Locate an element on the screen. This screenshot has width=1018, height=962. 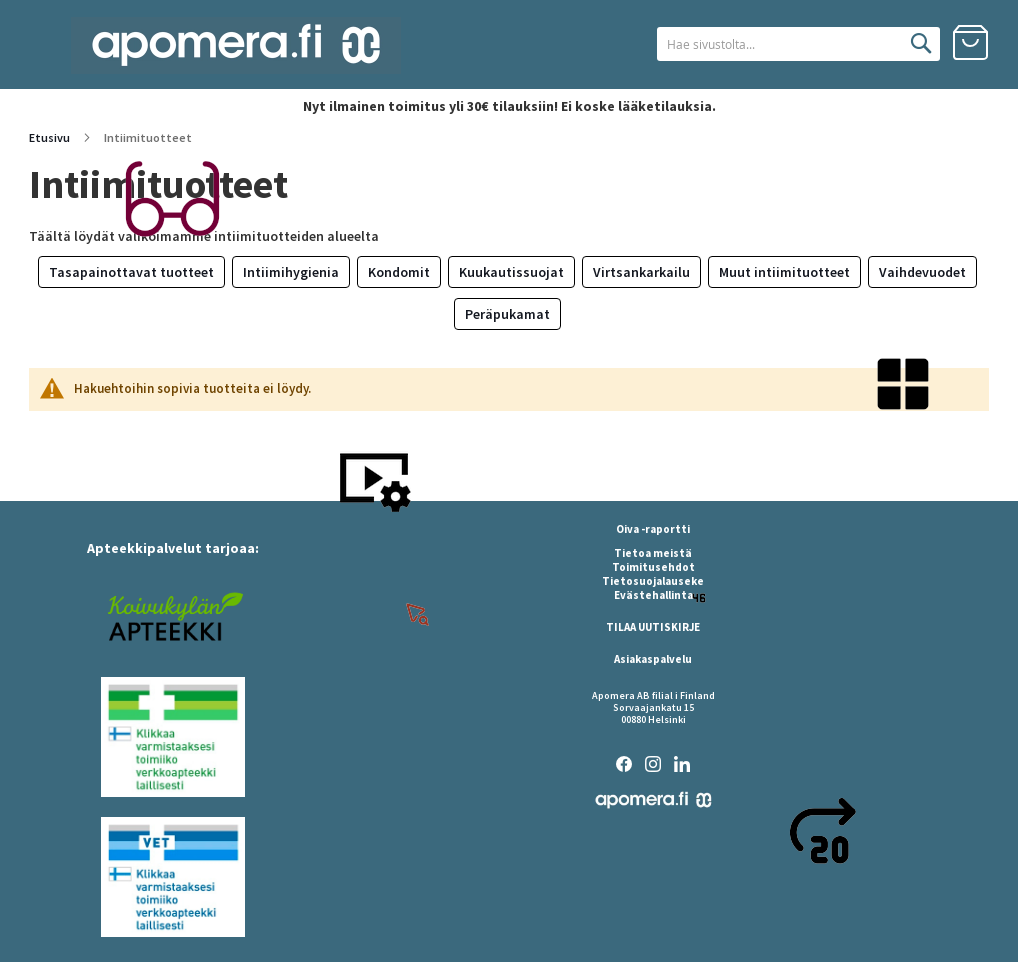
displays the number 46 as a label or badge is located at coordinates (699, 598).